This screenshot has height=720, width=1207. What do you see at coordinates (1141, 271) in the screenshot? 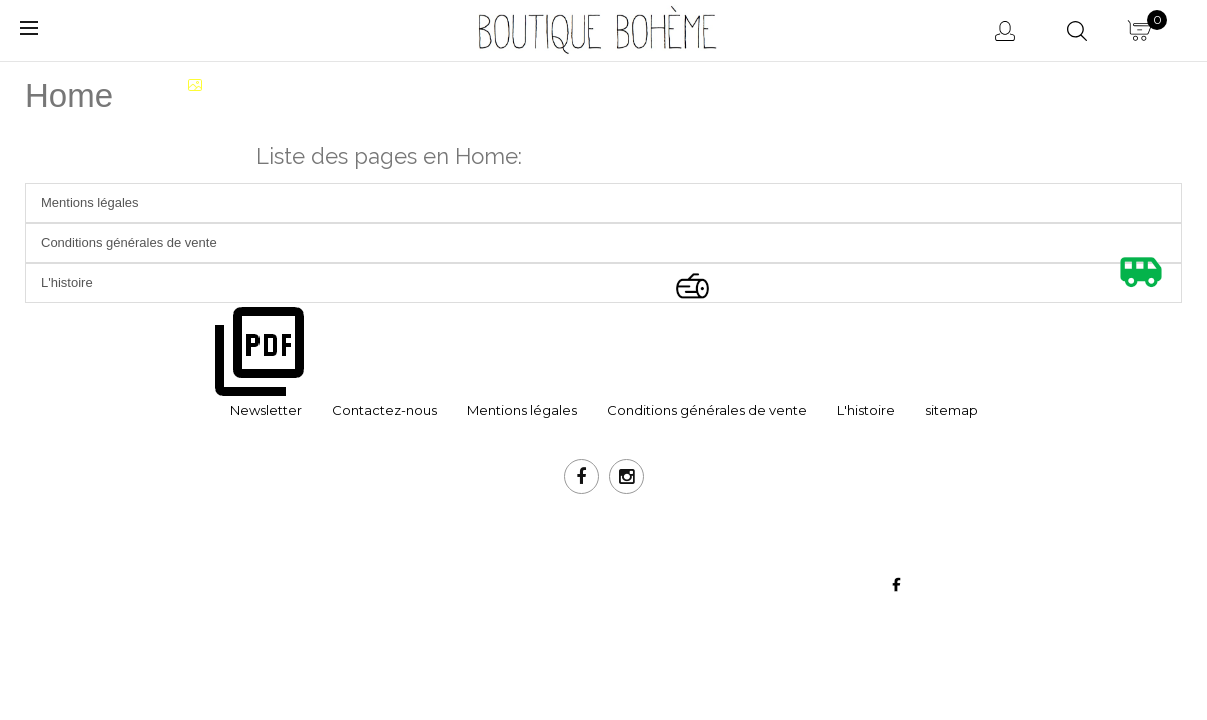
I see `book a shuttle or van service` at bounding box center [1141, 271].